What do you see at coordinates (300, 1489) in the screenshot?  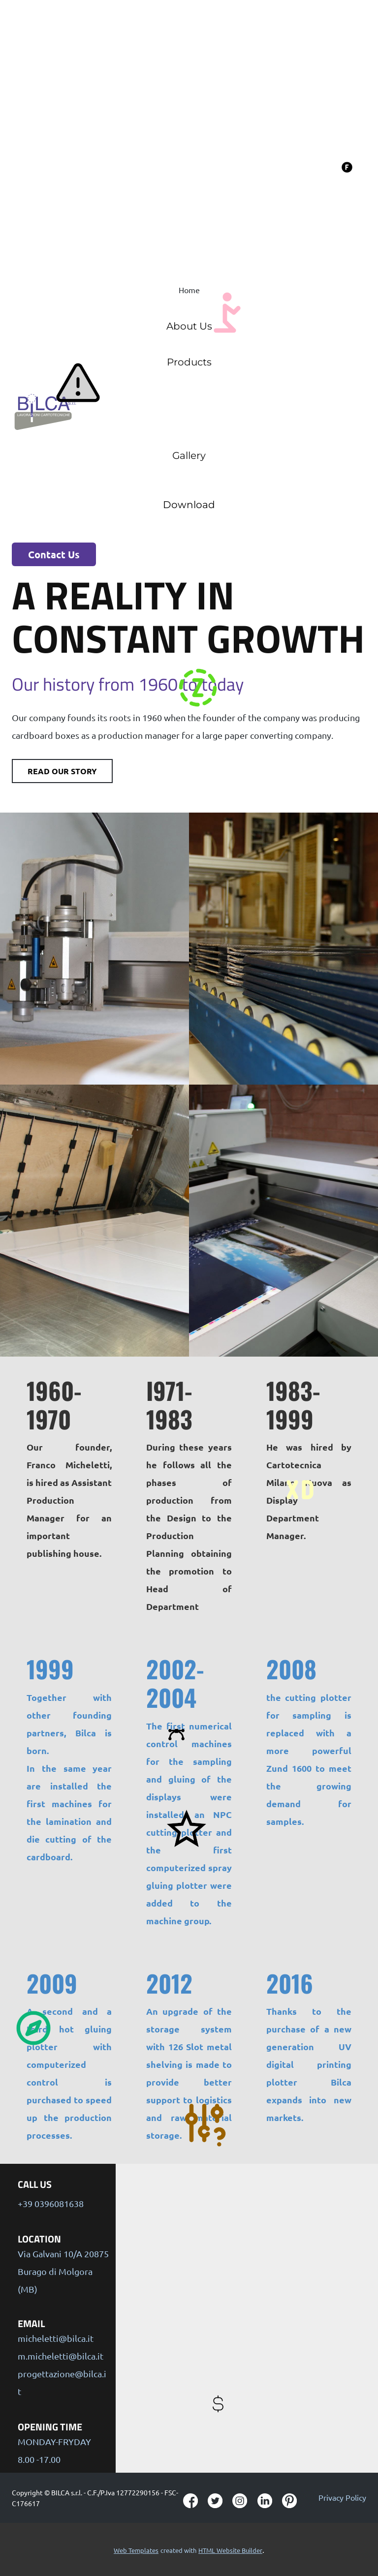 I see `open Adobe XD design file` at bounding box center [300, 1489].